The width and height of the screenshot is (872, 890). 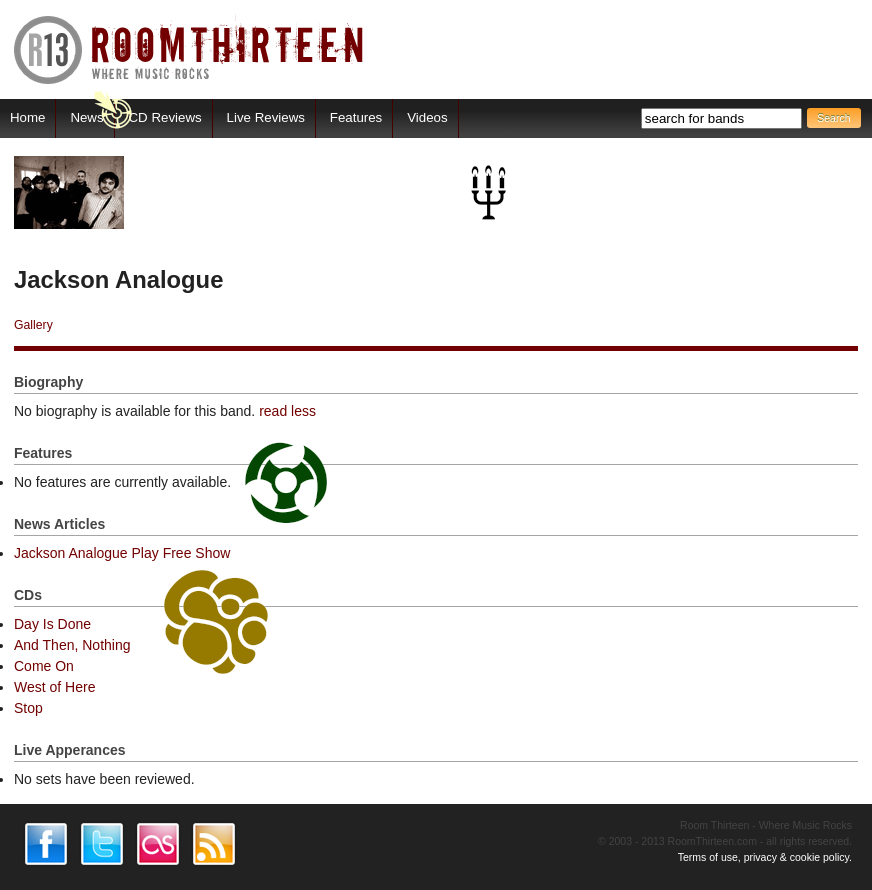 What do you see at coordinates (286, 482) in the screenshot?
I see `throwing weapon or shuriken item in game inventory` at bounding box center [286, 482].